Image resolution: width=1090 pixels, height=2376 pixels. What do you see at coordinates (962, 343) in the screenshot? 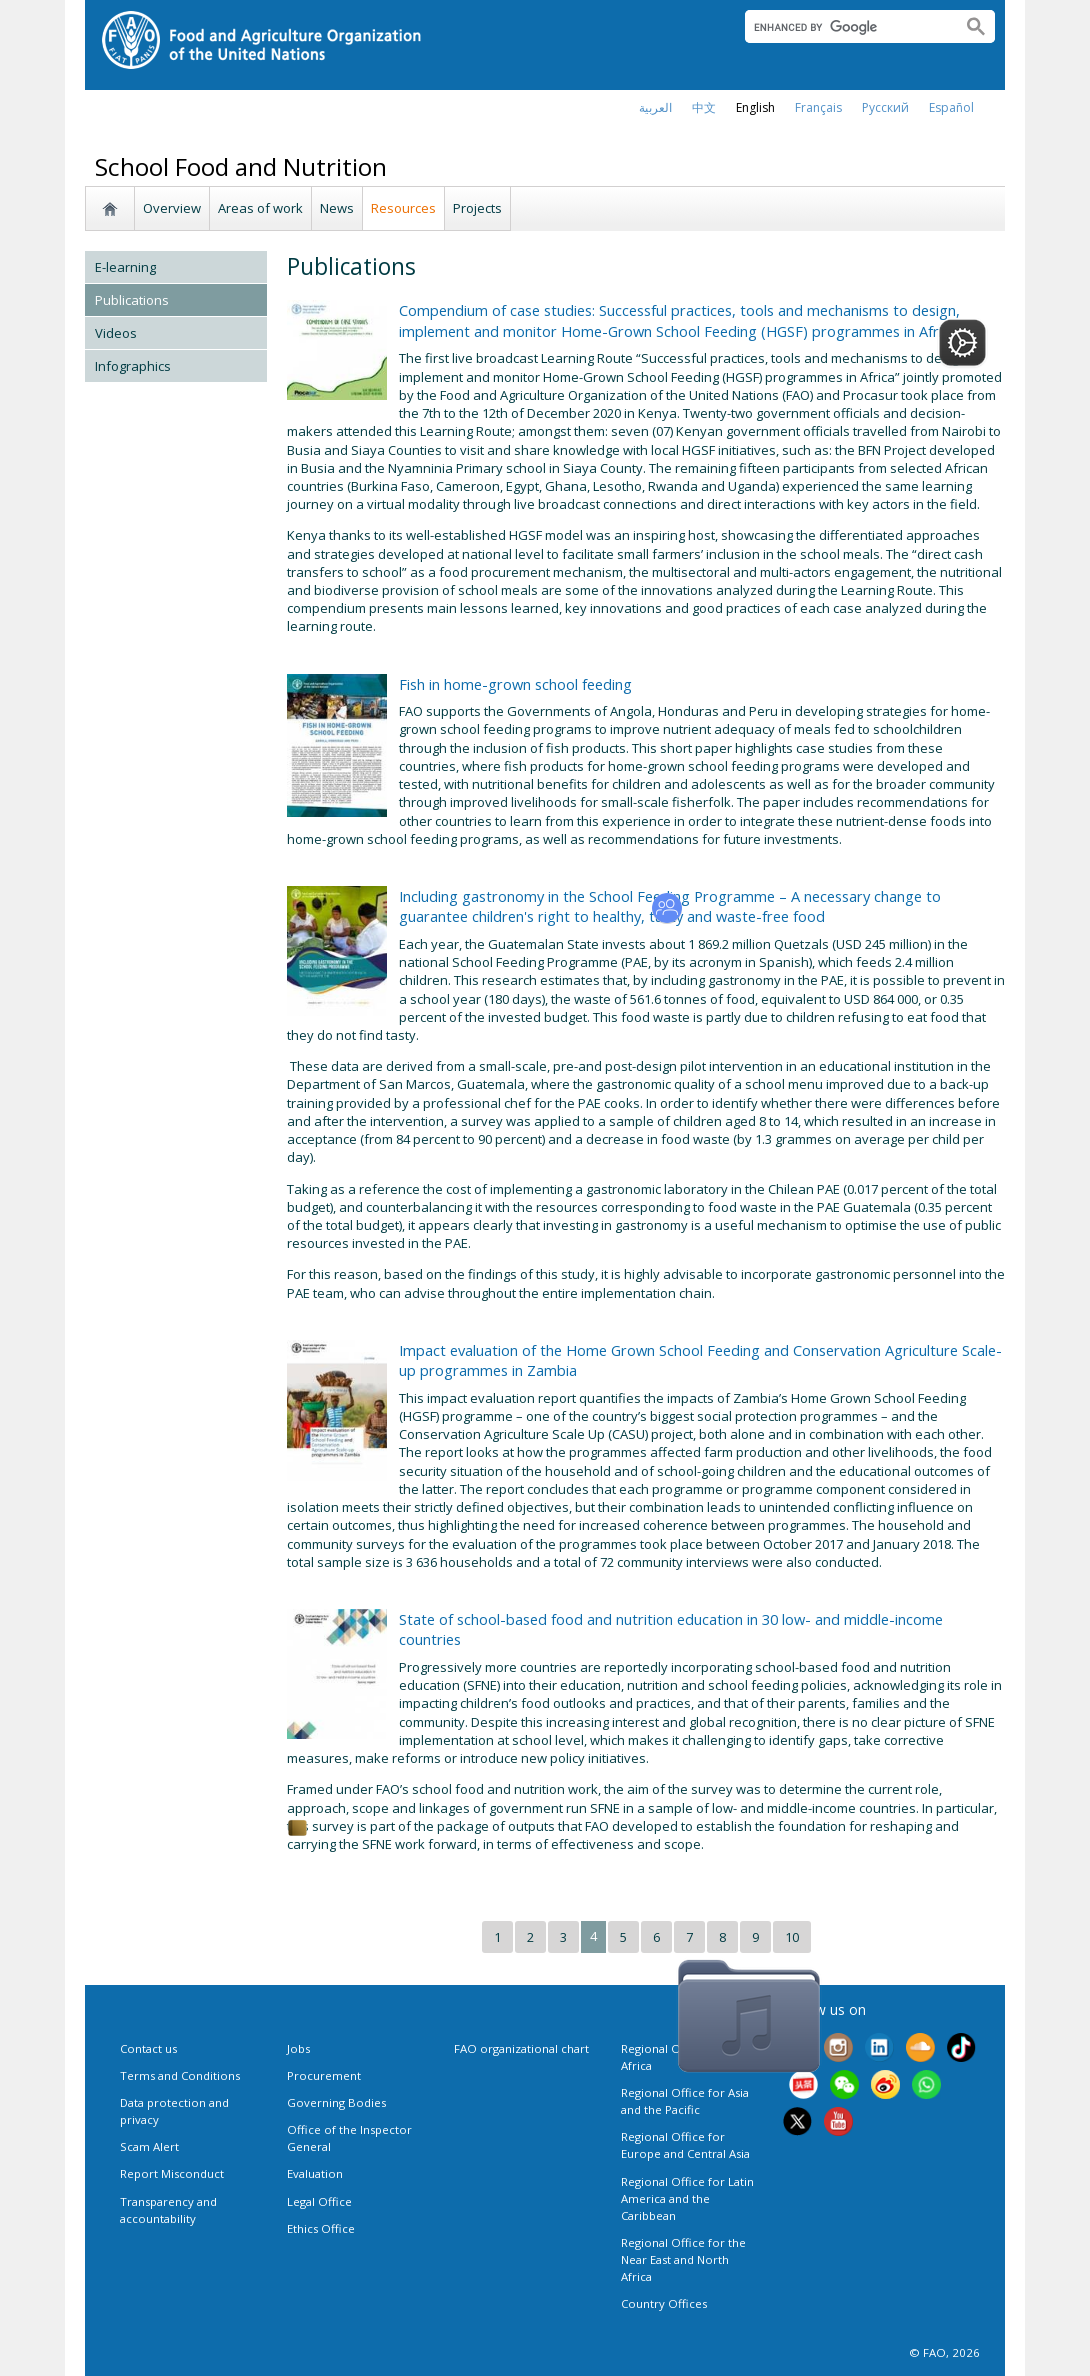
I see `default placeholder icon for applications without a custom icon` at bounding box center [962, 343].